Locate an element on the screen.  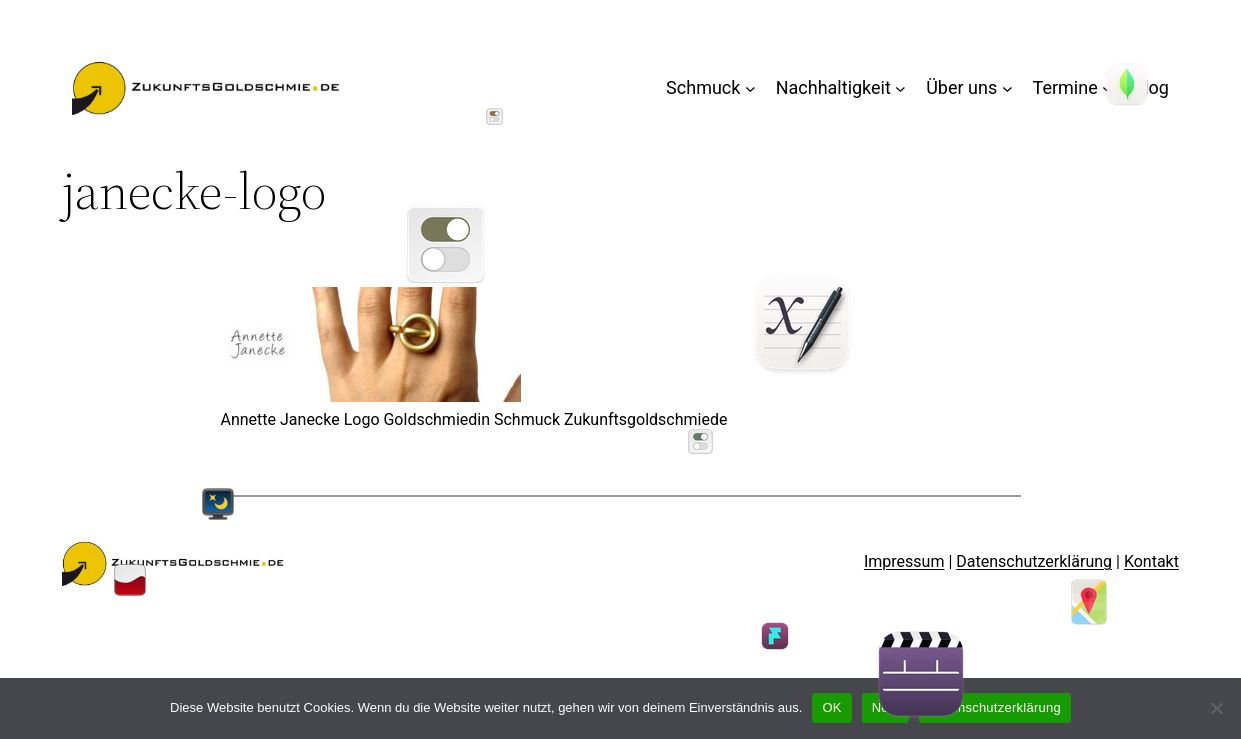
open system tweaks or customization settings is located at coordinates (700, 441).